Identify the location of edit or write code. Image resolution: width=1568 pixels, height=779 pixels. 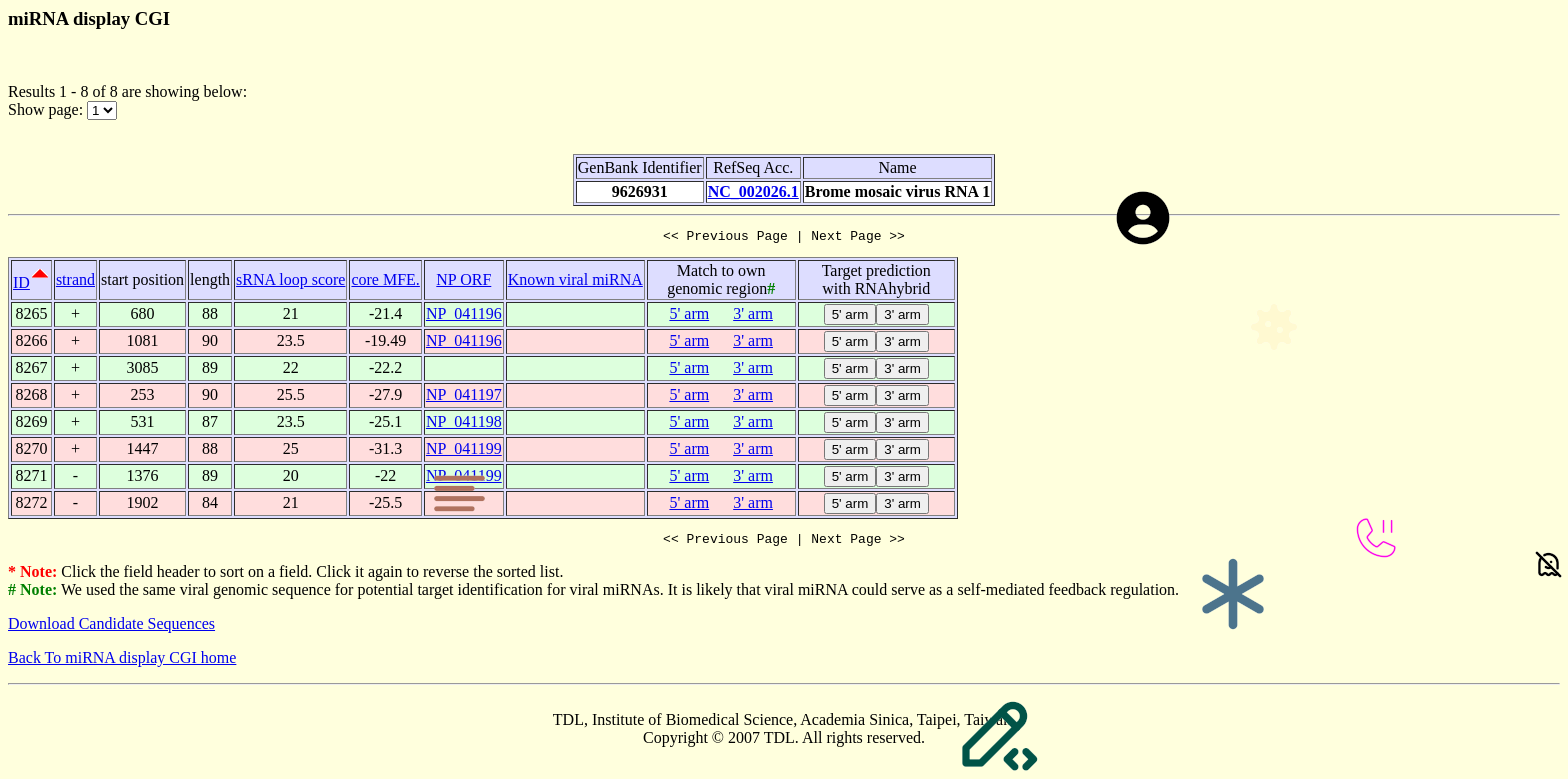
(996, 733).